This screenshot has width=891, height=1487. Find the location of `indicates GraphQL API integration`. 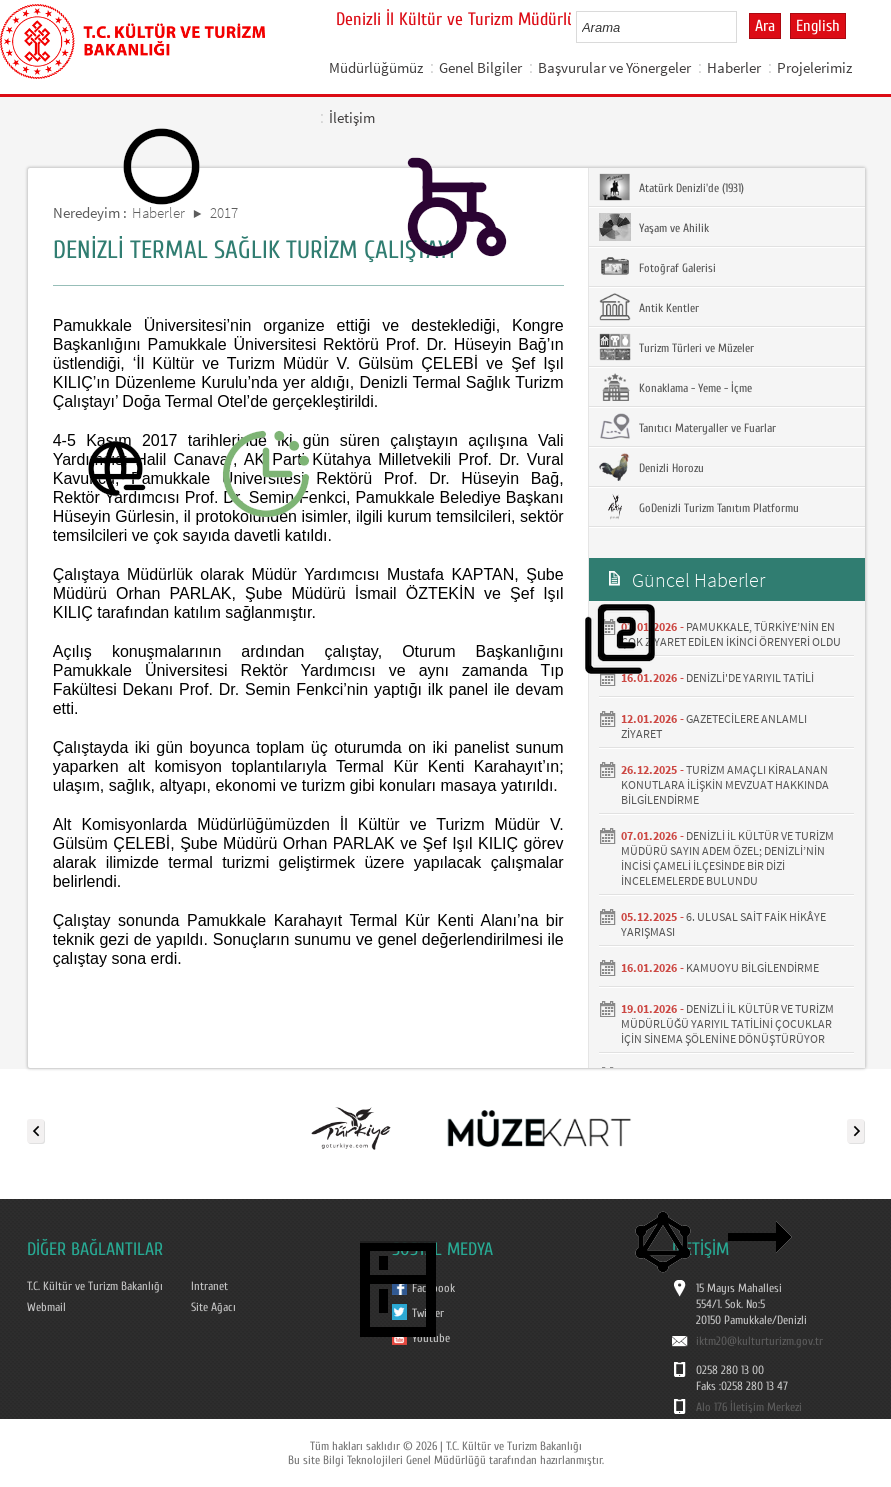

indicates GraphQL API integration is located at coordinates (663, 1242).